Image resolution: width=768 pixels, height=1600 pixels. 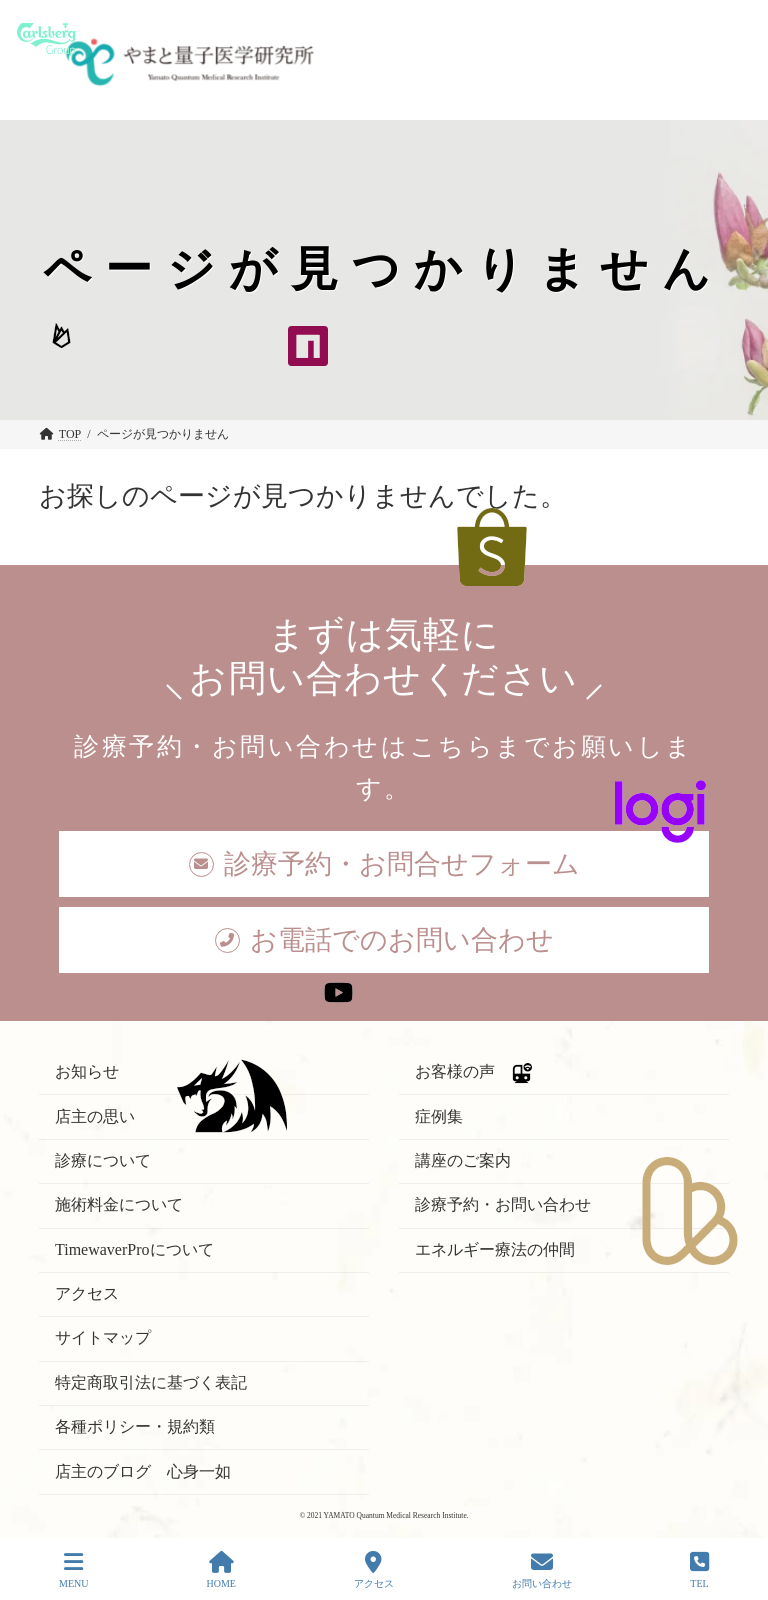 I want to click on open YouTube app, so click(x=338, y=992).